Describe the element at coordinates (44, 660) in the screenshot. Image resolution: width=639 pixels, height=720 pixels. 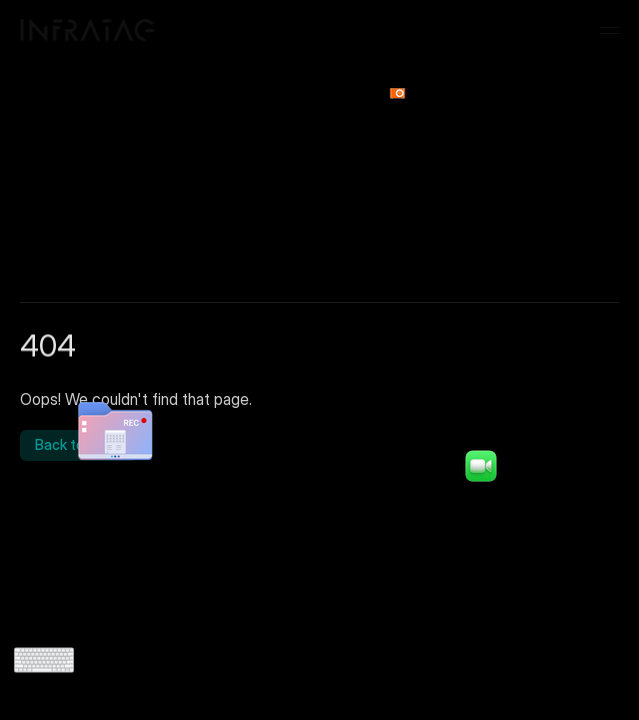
I see `connect a wireless bluetooth keyboard` at that location.